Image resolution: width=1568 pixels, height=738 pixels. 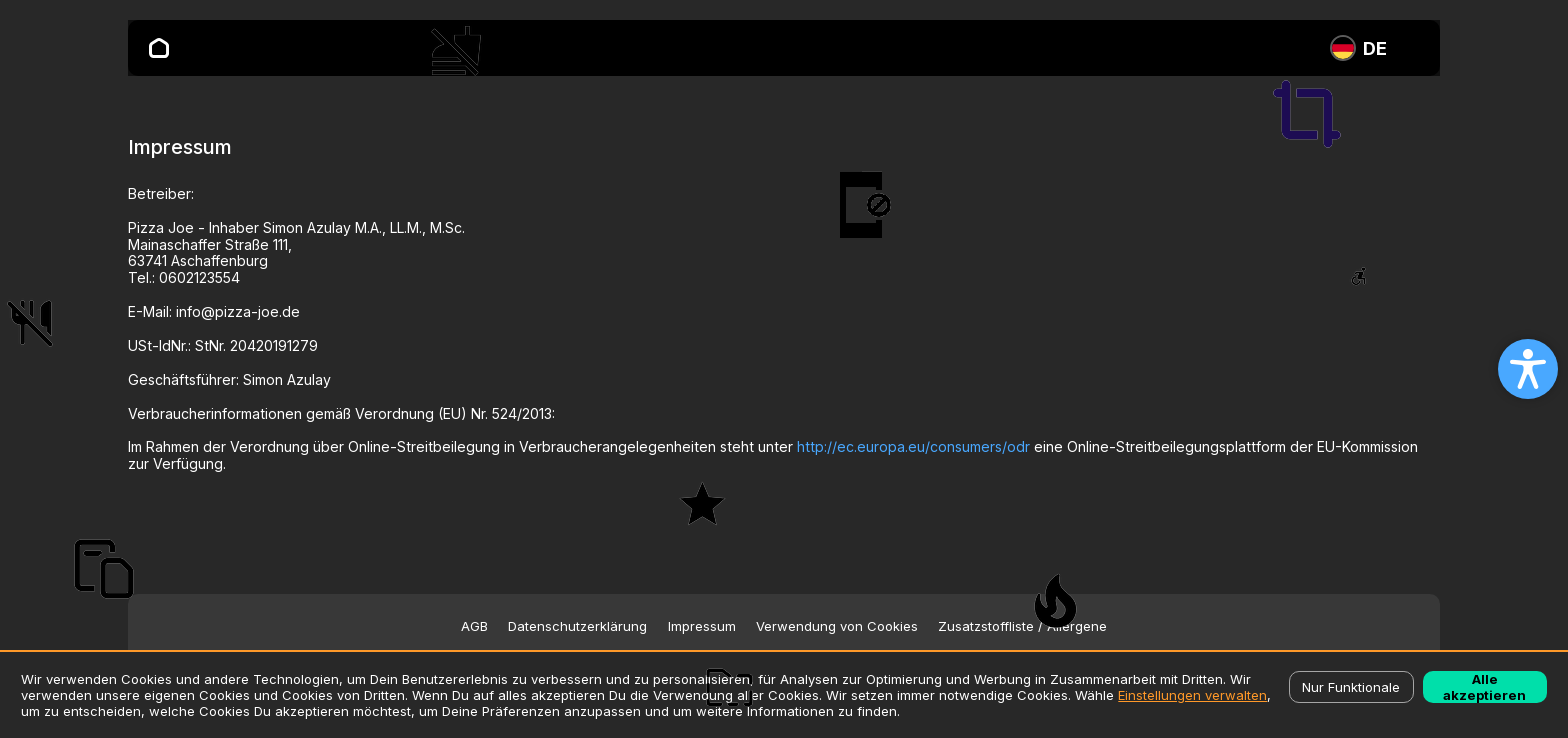 I want to click on add item to favorites, so click(x=702, y=504).